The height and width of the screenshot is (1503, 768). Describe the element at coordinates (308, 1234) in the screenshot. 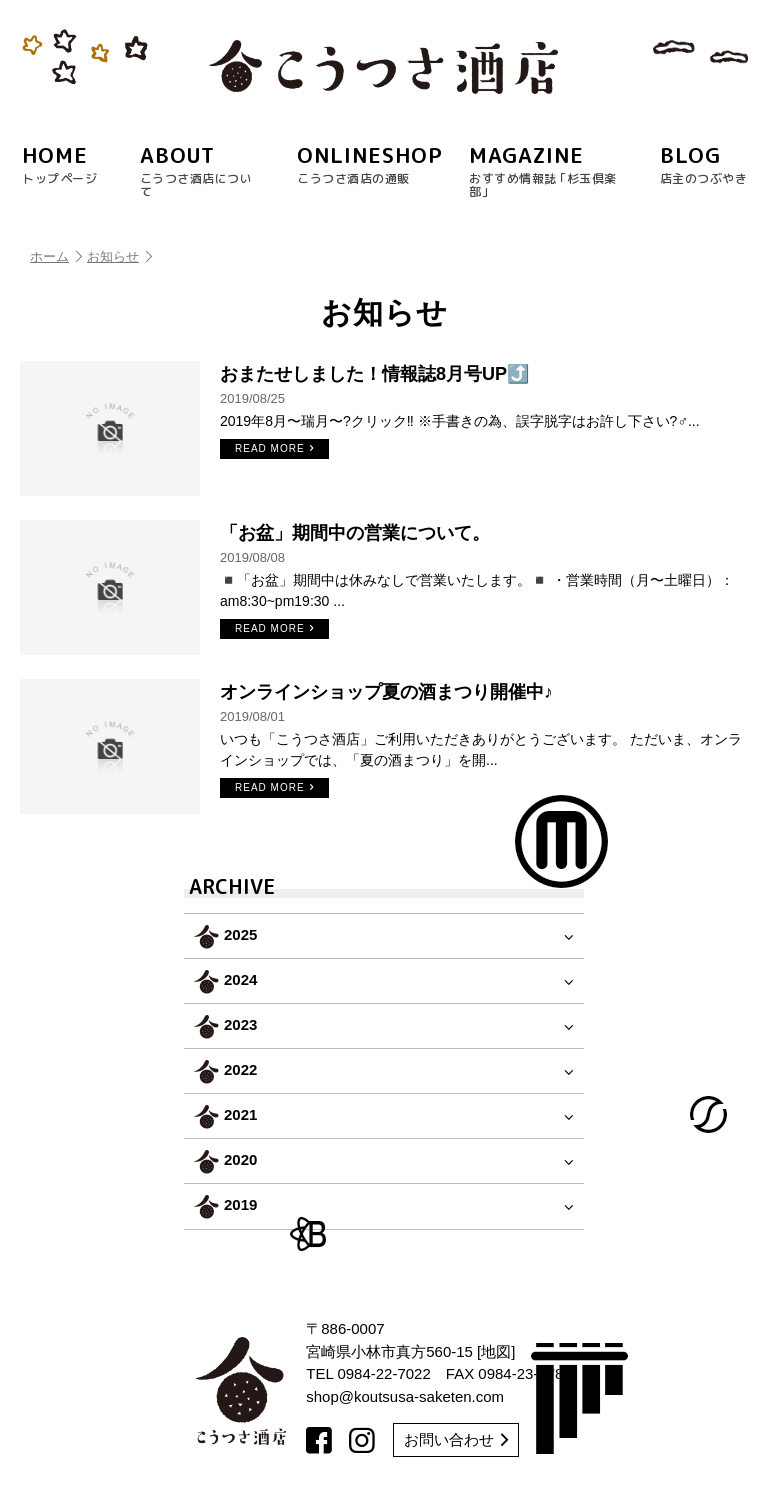

I see `react-bootstrap framework logo` at that location.